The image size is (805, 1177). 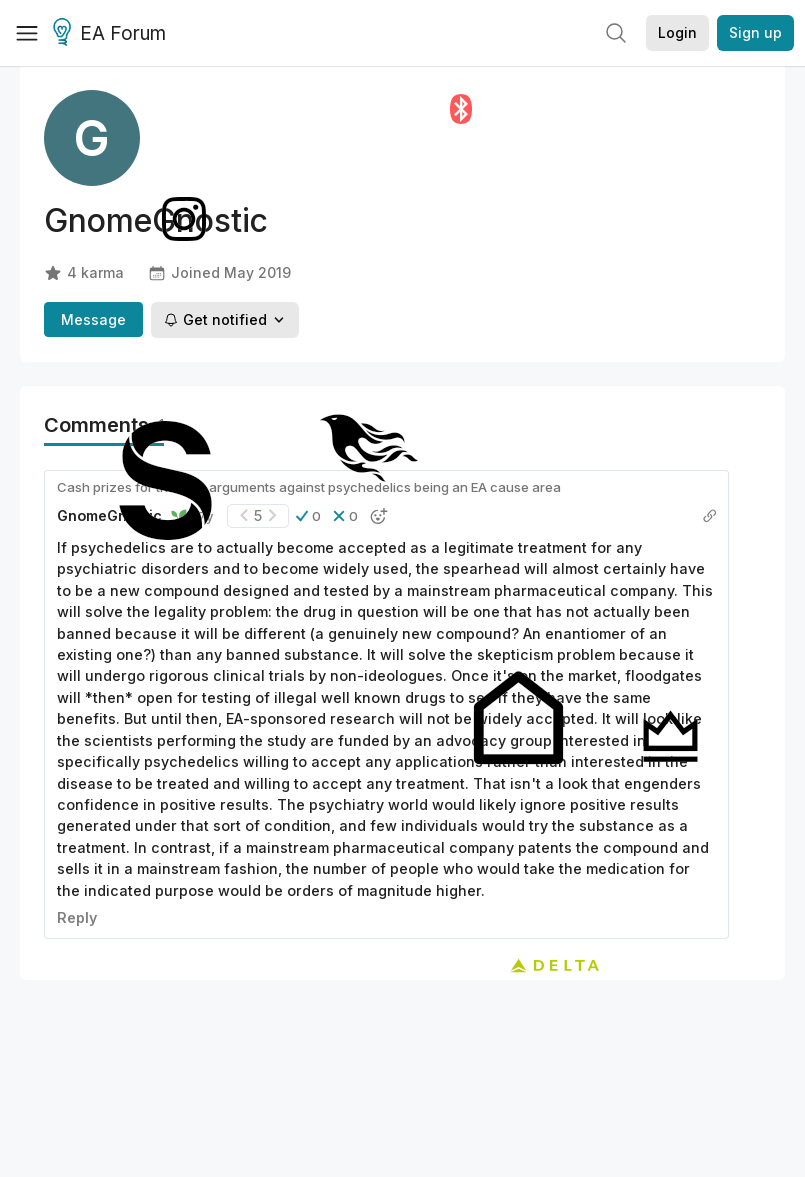 I want to click on open the Instagram app, so click(x=184, y=219).